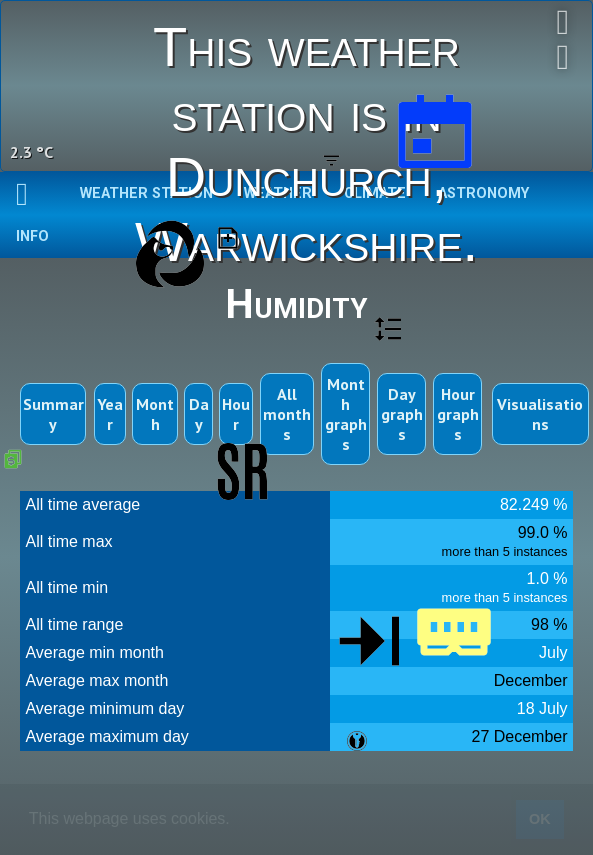 This screenshot has height=855, width=593. Describe the element at coordinates (242, 471) in the screenshot. I see `visit the Standard Resume website` at that location.